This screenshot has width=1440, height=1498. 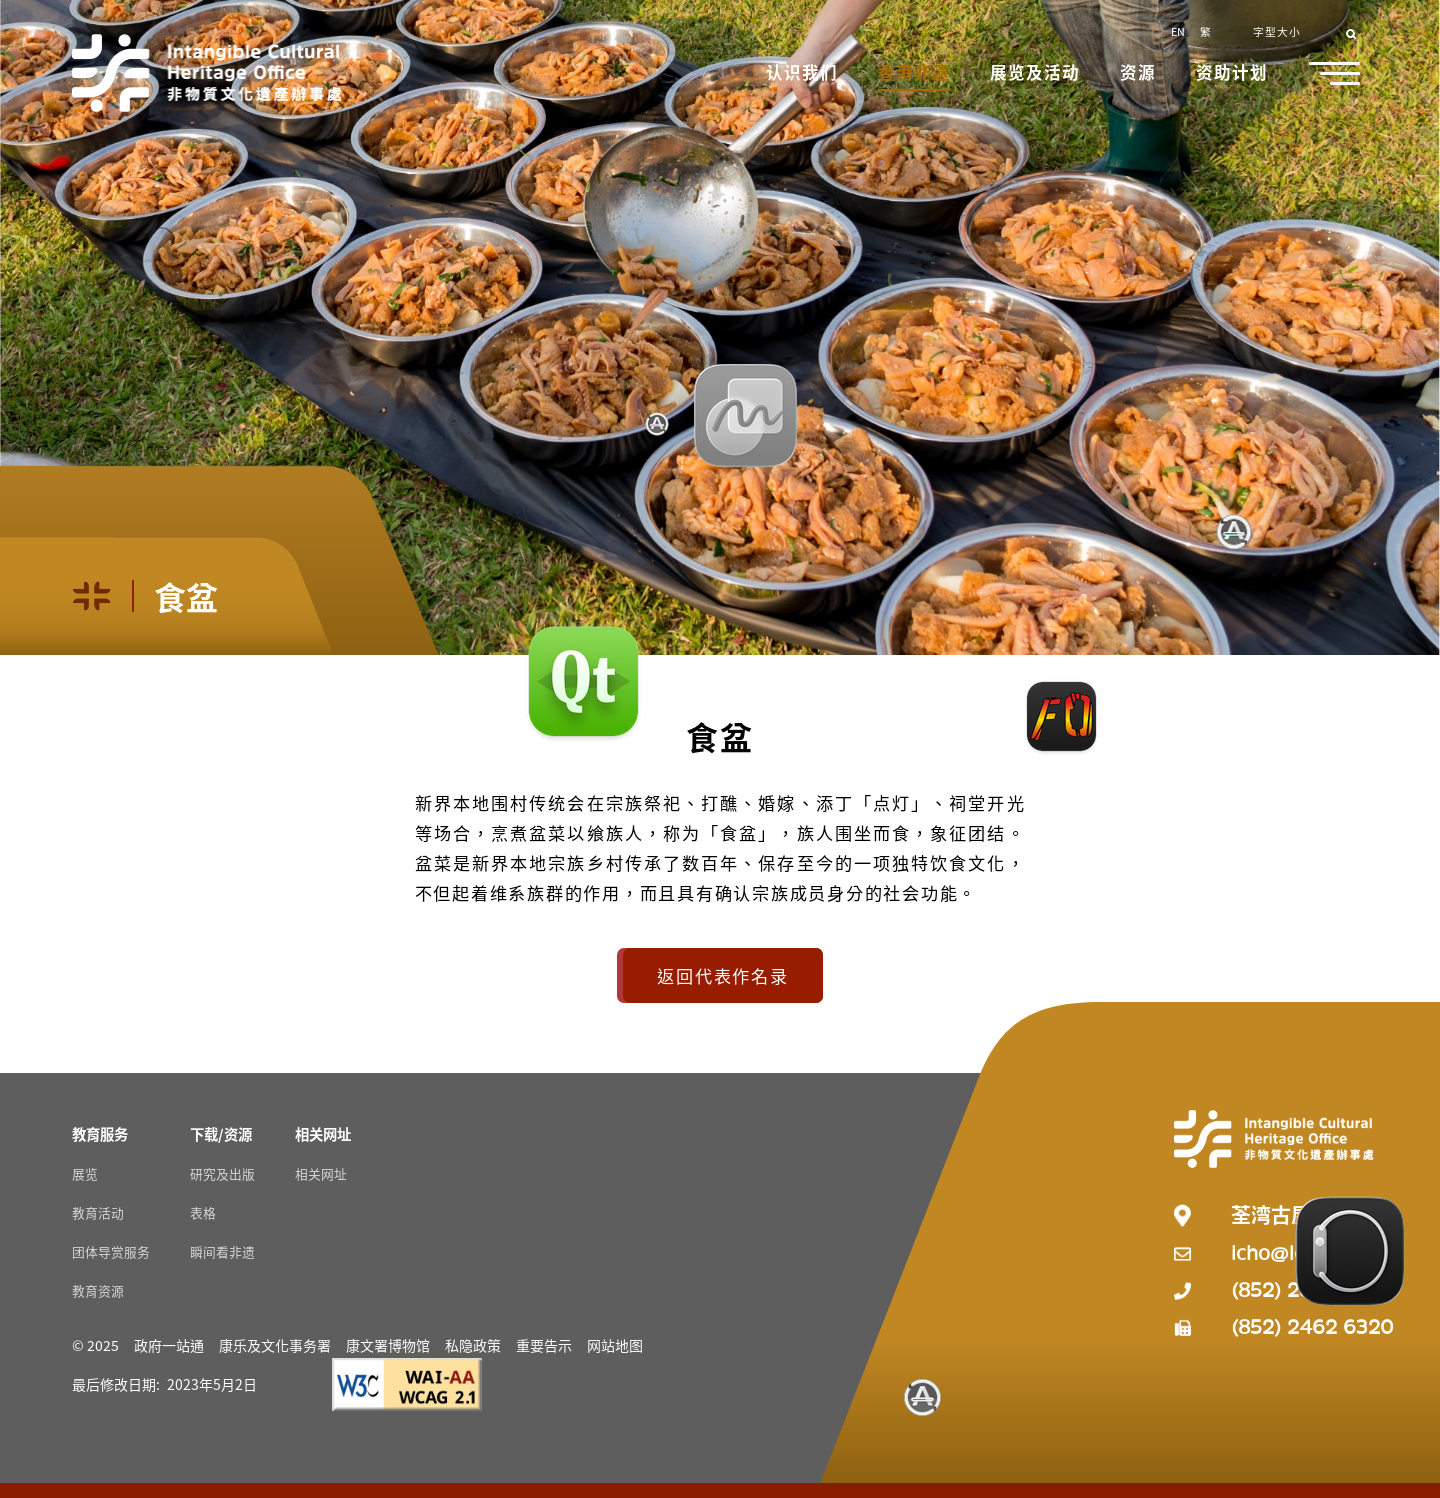 What do you see at coordinates (1234, 532) in the screenshot?
I see `check for available software updates` at bounding box center [1234, 532].